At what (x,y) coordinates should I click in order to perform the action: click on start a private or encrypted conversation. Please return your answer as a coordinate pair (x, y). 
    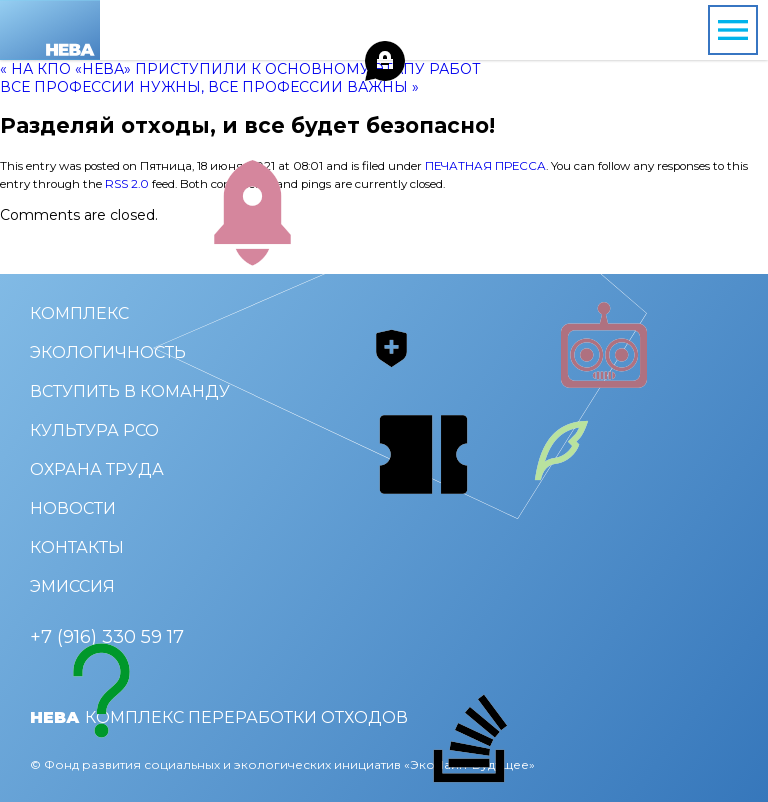
    Looking at the image, I should click on (385, 61).